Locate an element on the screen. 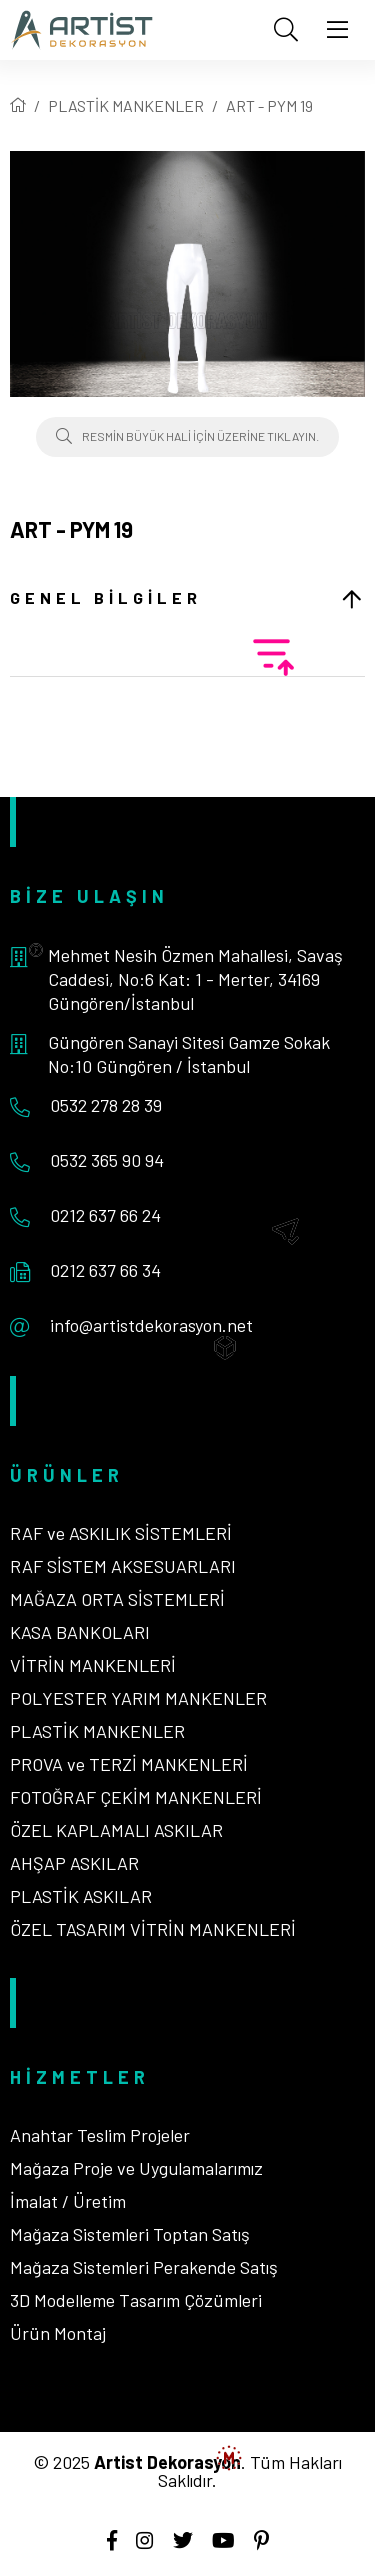 Image resolution: width=375 pixels, height=2572 pixels. tumble dry on low heat setting is located at coordinates (36, 950).